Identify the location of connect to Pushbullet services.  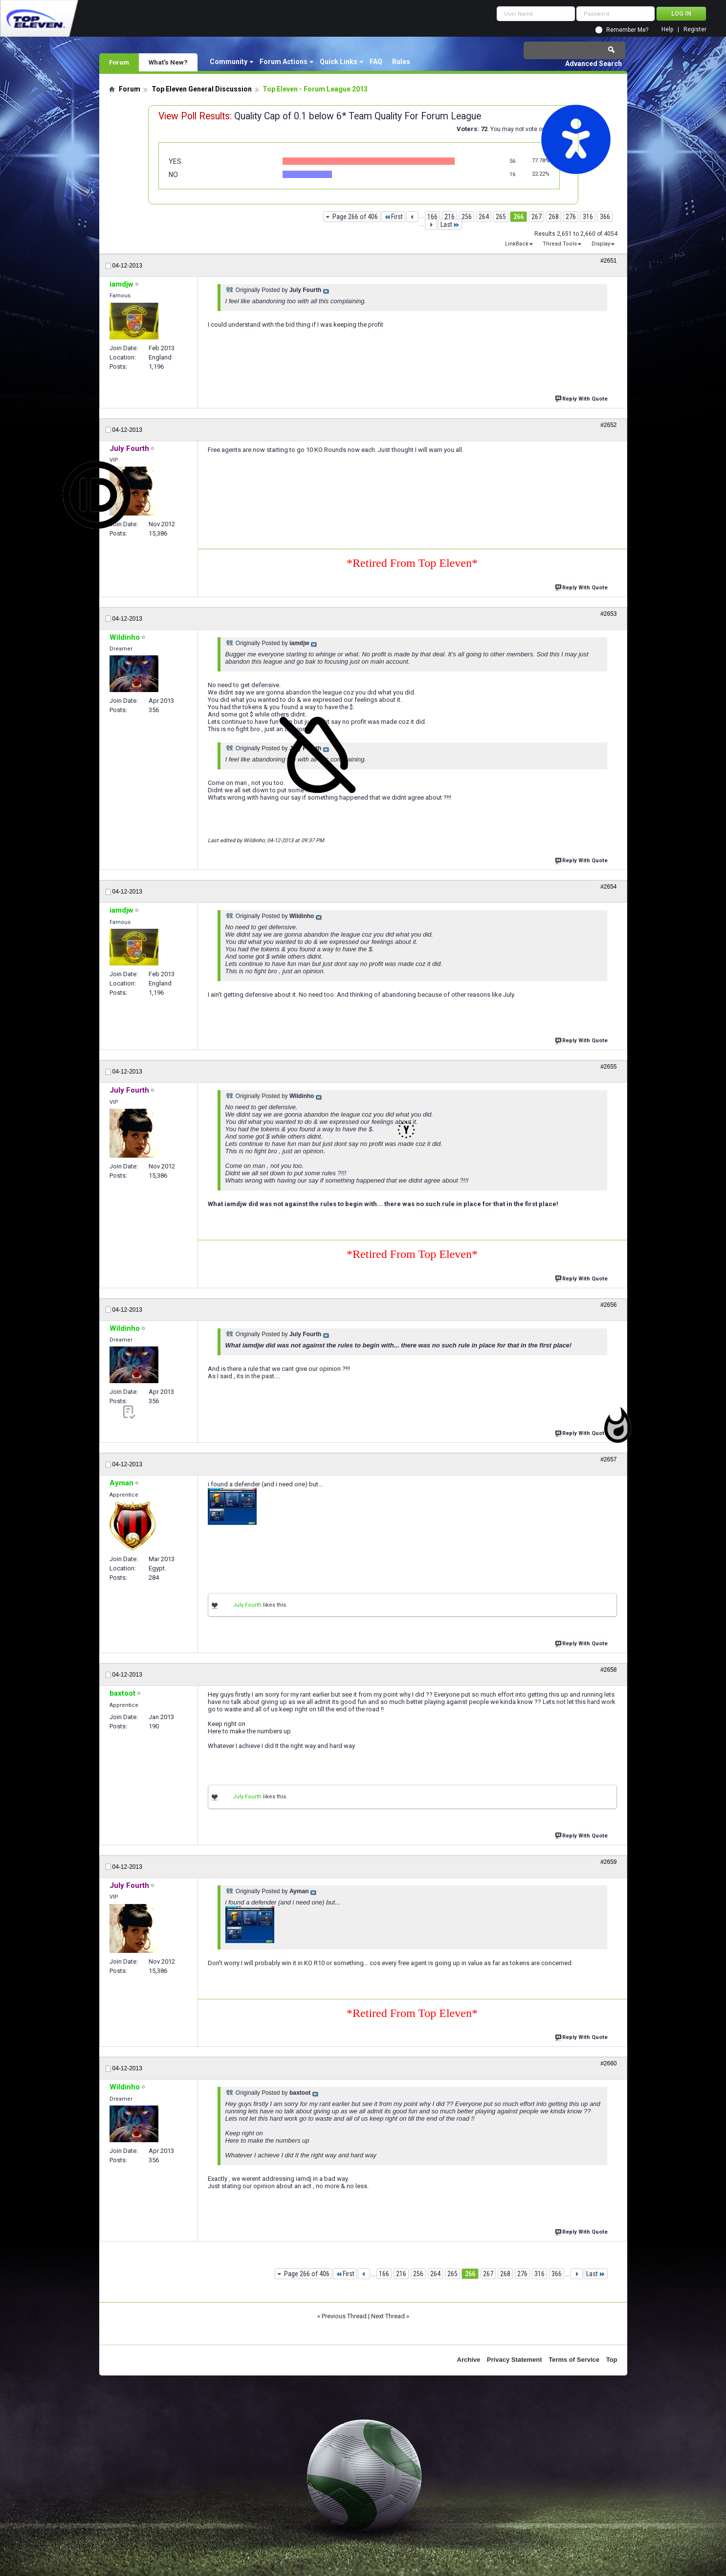
(97, 495).